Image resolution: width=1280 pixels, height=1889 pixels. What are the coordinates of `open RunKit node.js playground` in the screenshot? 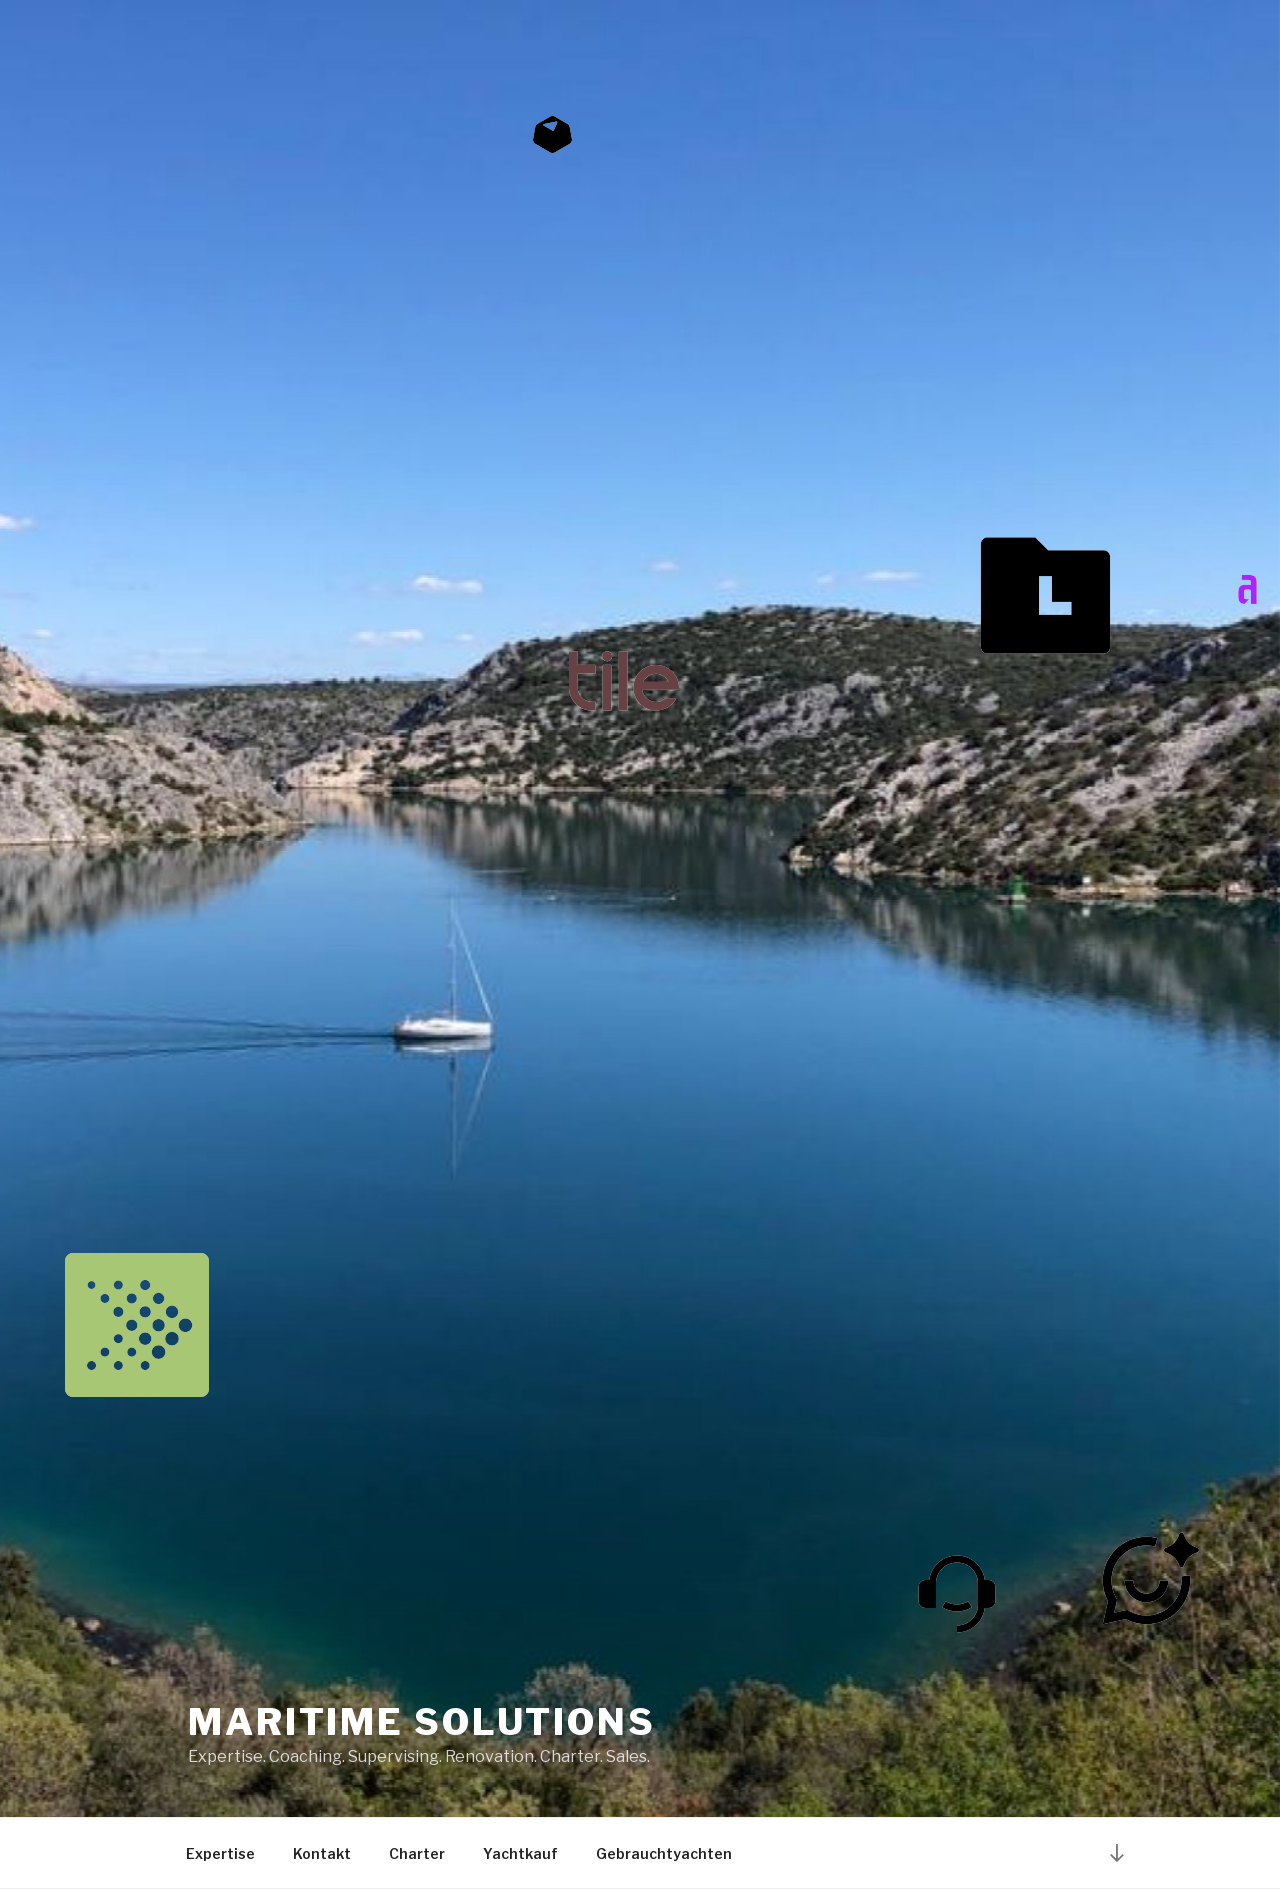 It's located at (552, 134).